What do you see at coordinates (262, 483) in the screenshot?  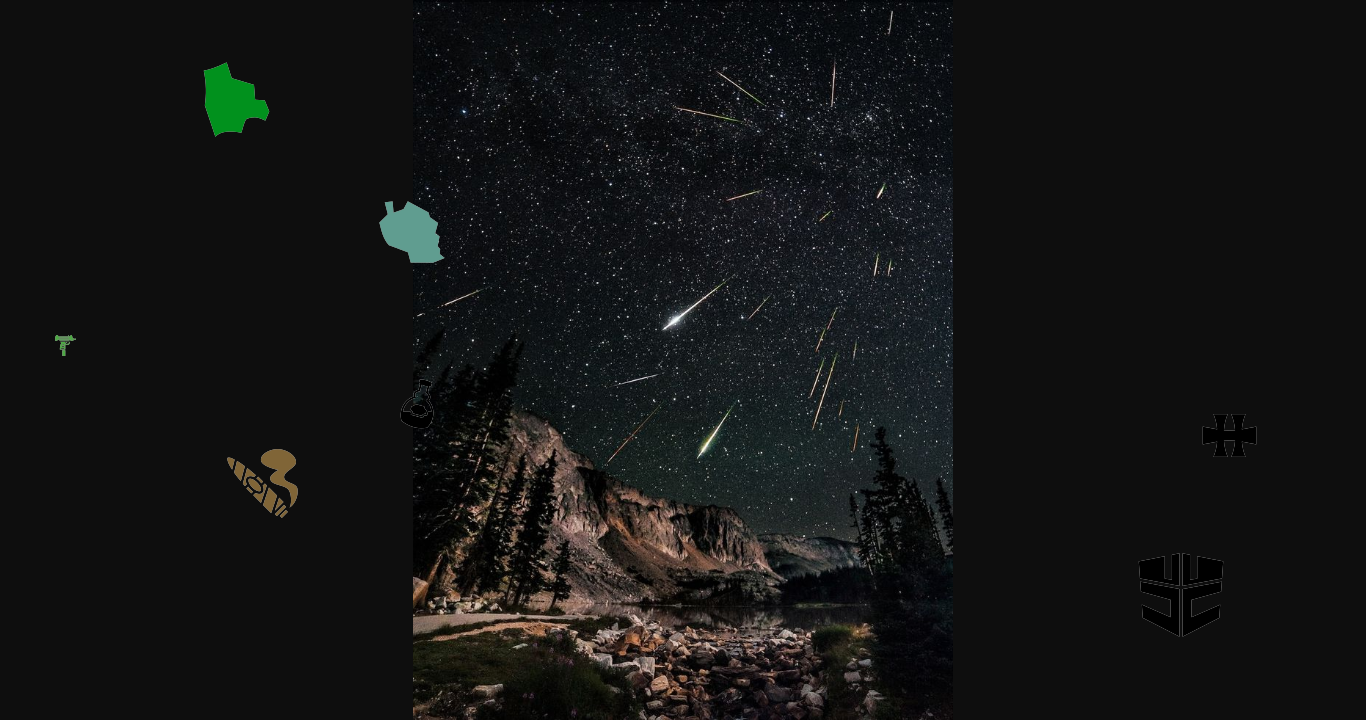 I see `indicates smoking area or smoking permitted` at bounding box center [262, 483].